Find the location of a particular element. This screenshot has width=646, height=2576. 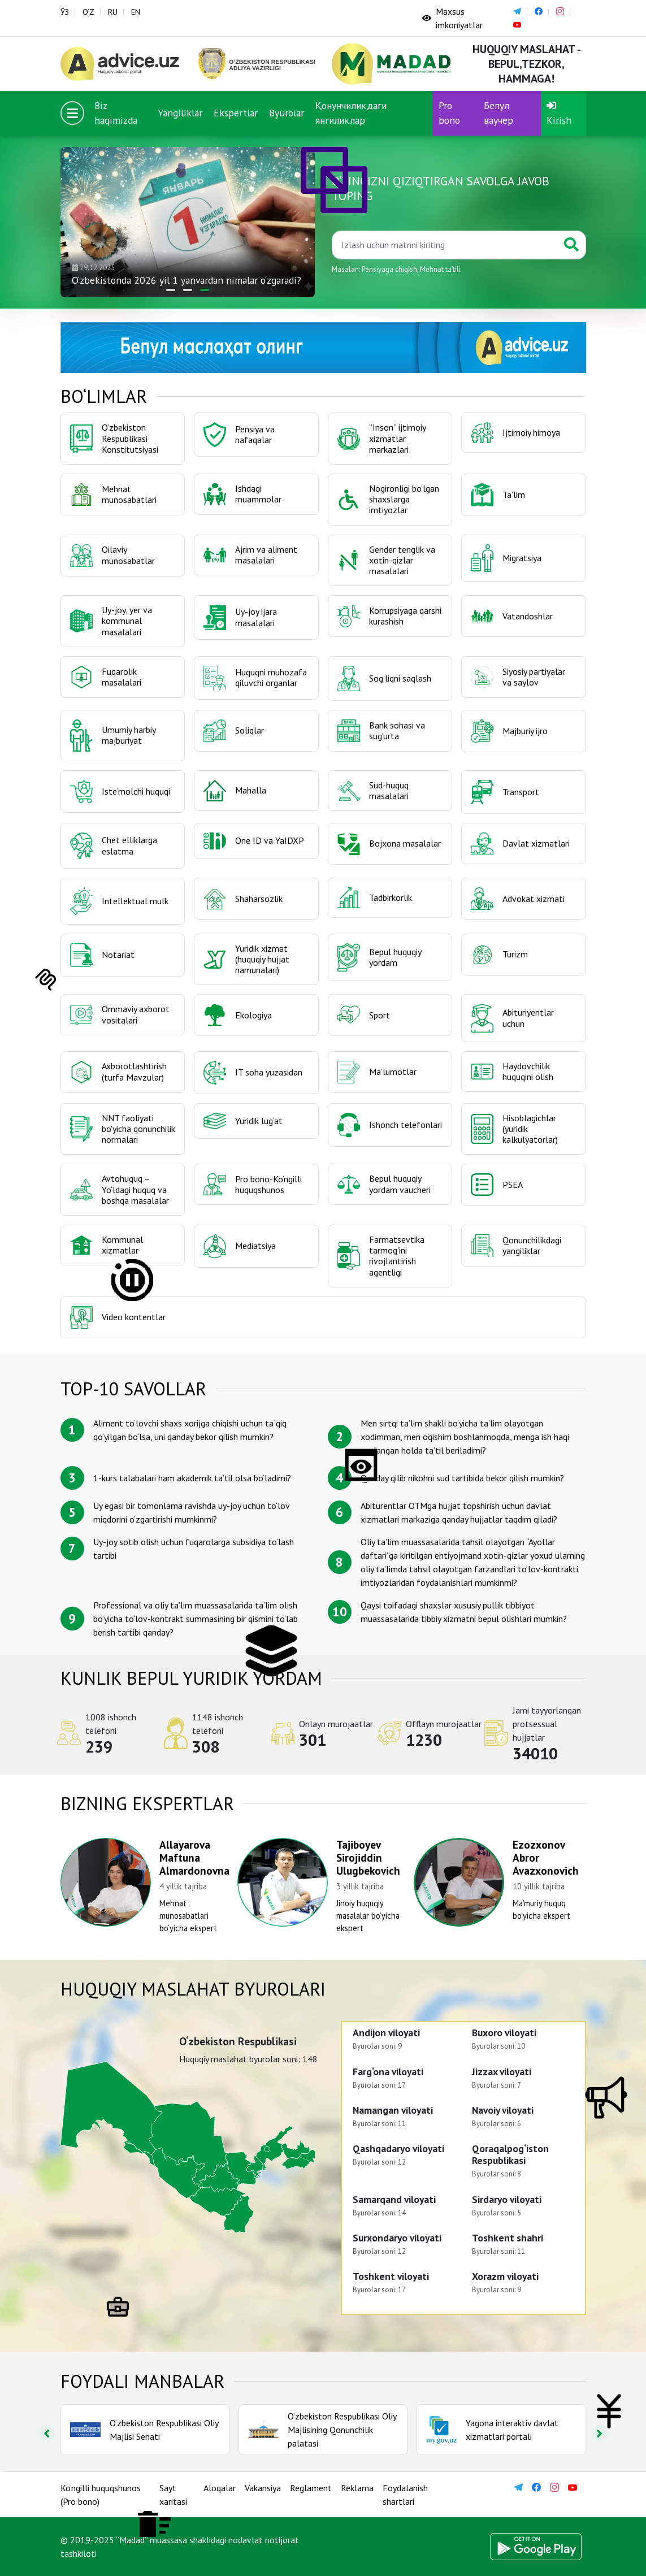

make an announcement or broadcast is located at coordinates (606, 2097).